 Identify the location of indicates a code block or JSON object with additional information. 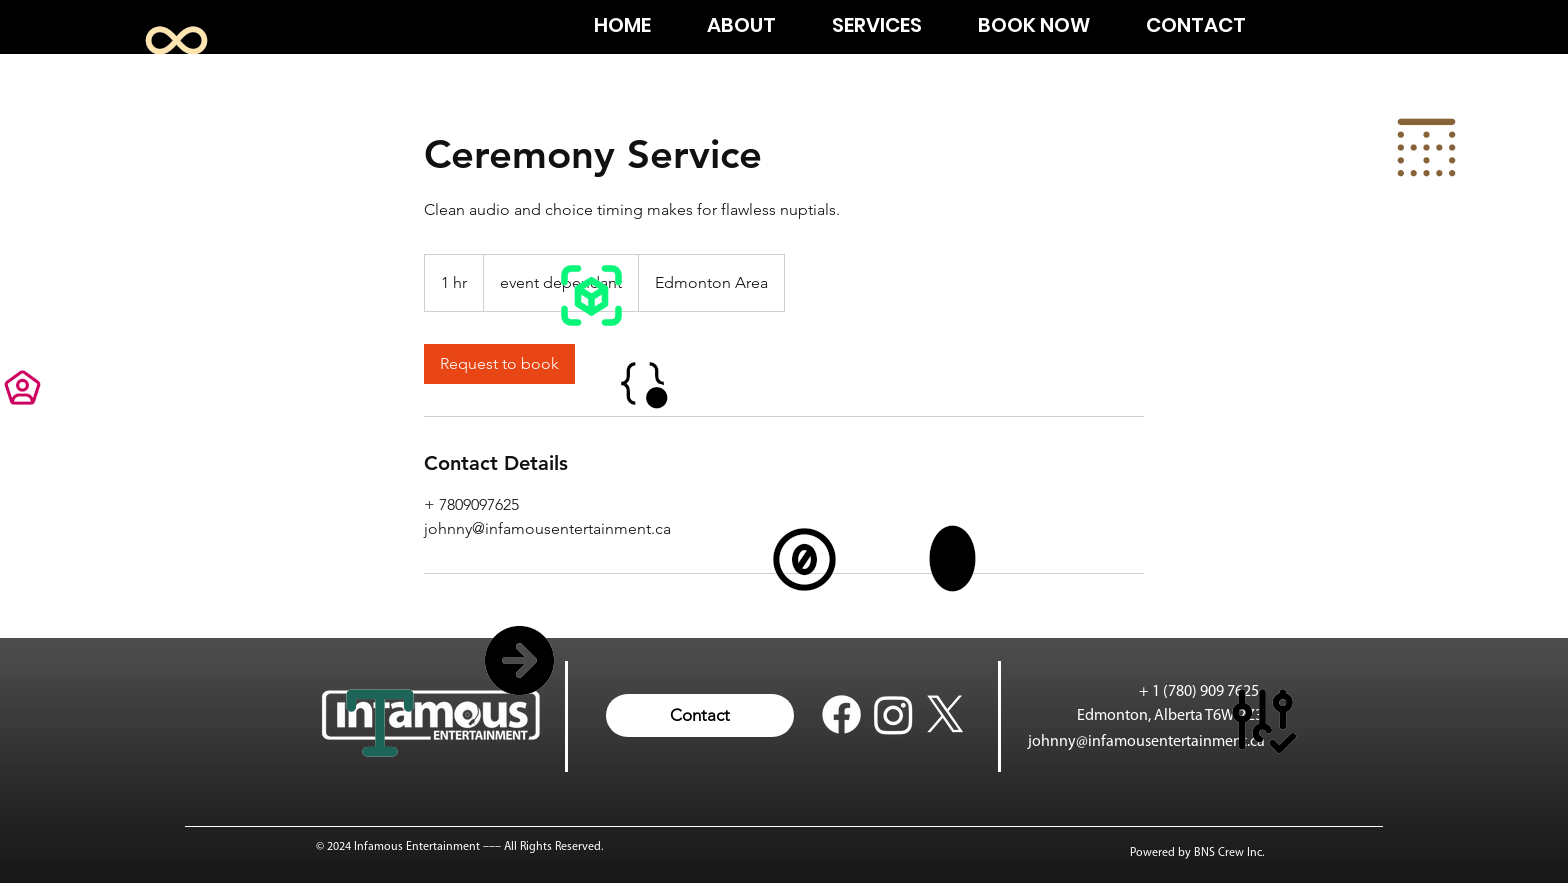
(642, 383).